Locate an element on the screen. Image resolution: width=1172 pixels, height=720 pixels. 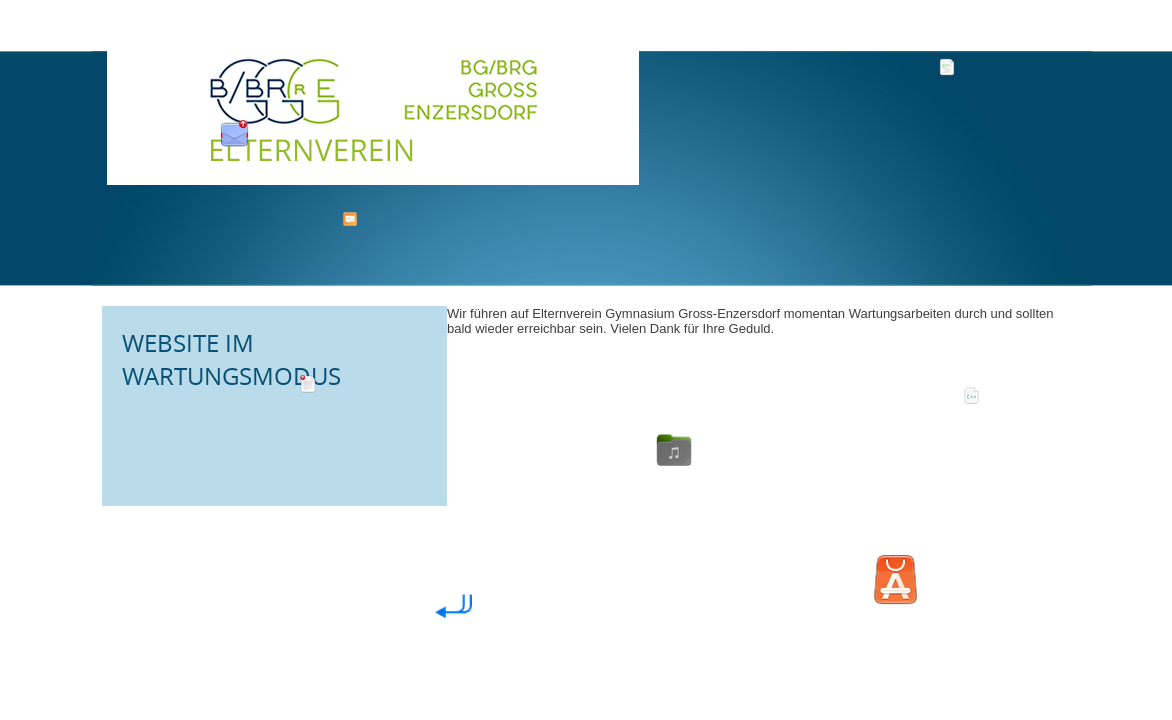
open your music folder is located at coordinates (674, 450).